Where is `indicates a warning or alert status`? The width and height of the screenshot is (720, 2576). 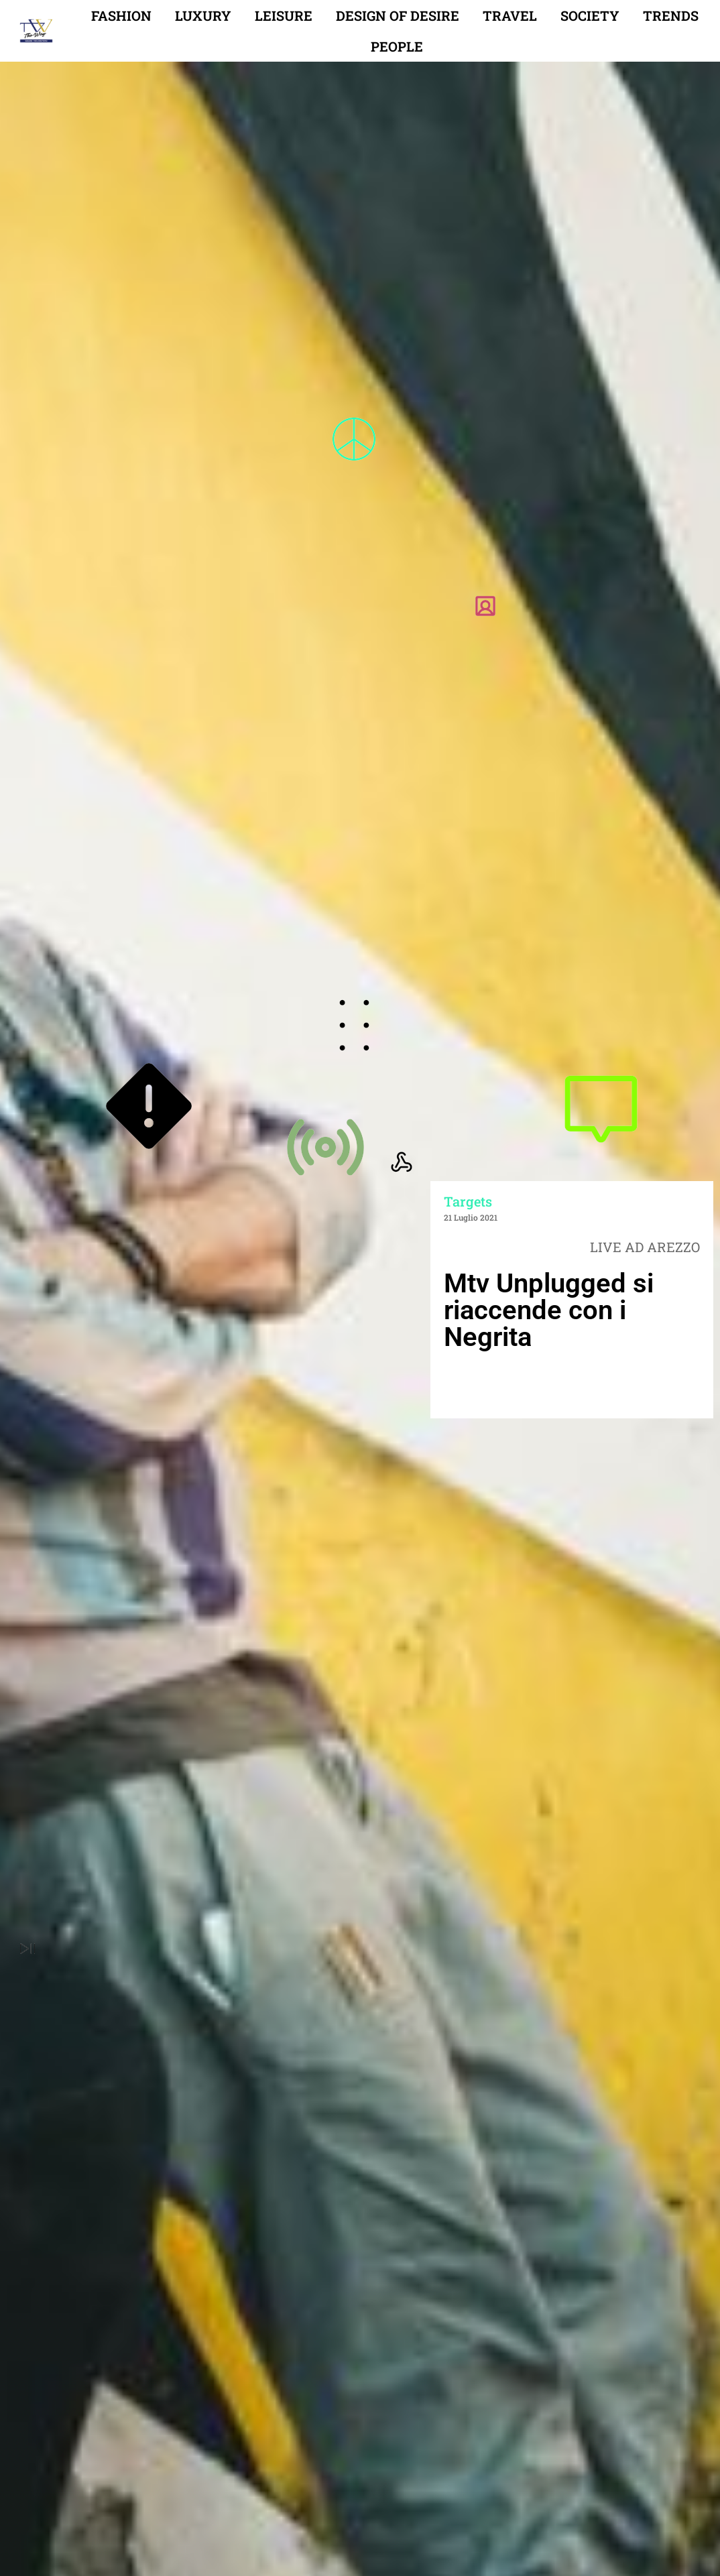
indicates a warning or alert status is located at coordinates (149, 1106).